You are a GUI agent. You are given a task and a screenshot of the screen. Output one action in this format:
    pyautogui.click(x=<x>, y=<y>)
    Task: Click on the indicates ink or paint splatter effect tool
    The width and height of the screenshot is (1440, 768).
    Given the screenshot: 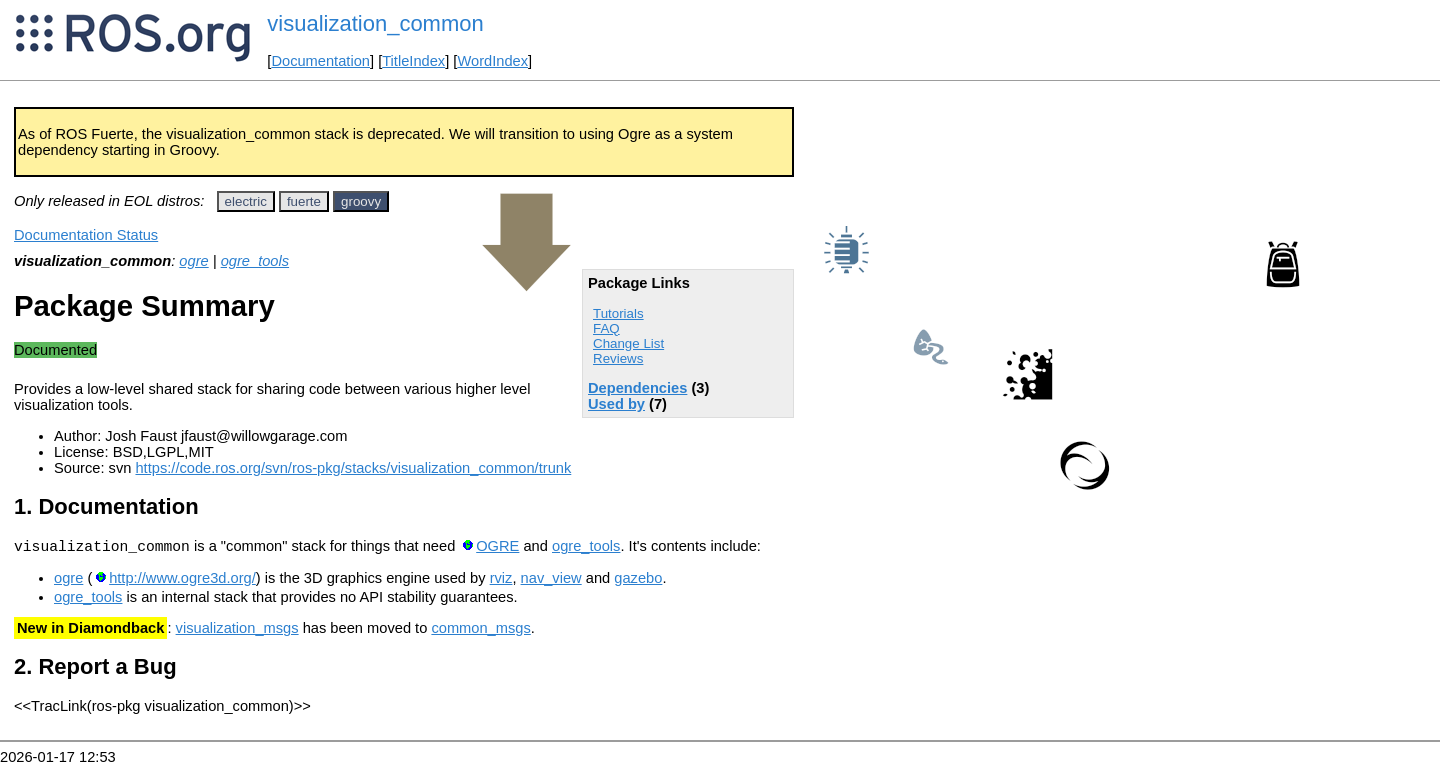 What is the action you would take?
    pyautogui.click(x=1027, y=374)
    